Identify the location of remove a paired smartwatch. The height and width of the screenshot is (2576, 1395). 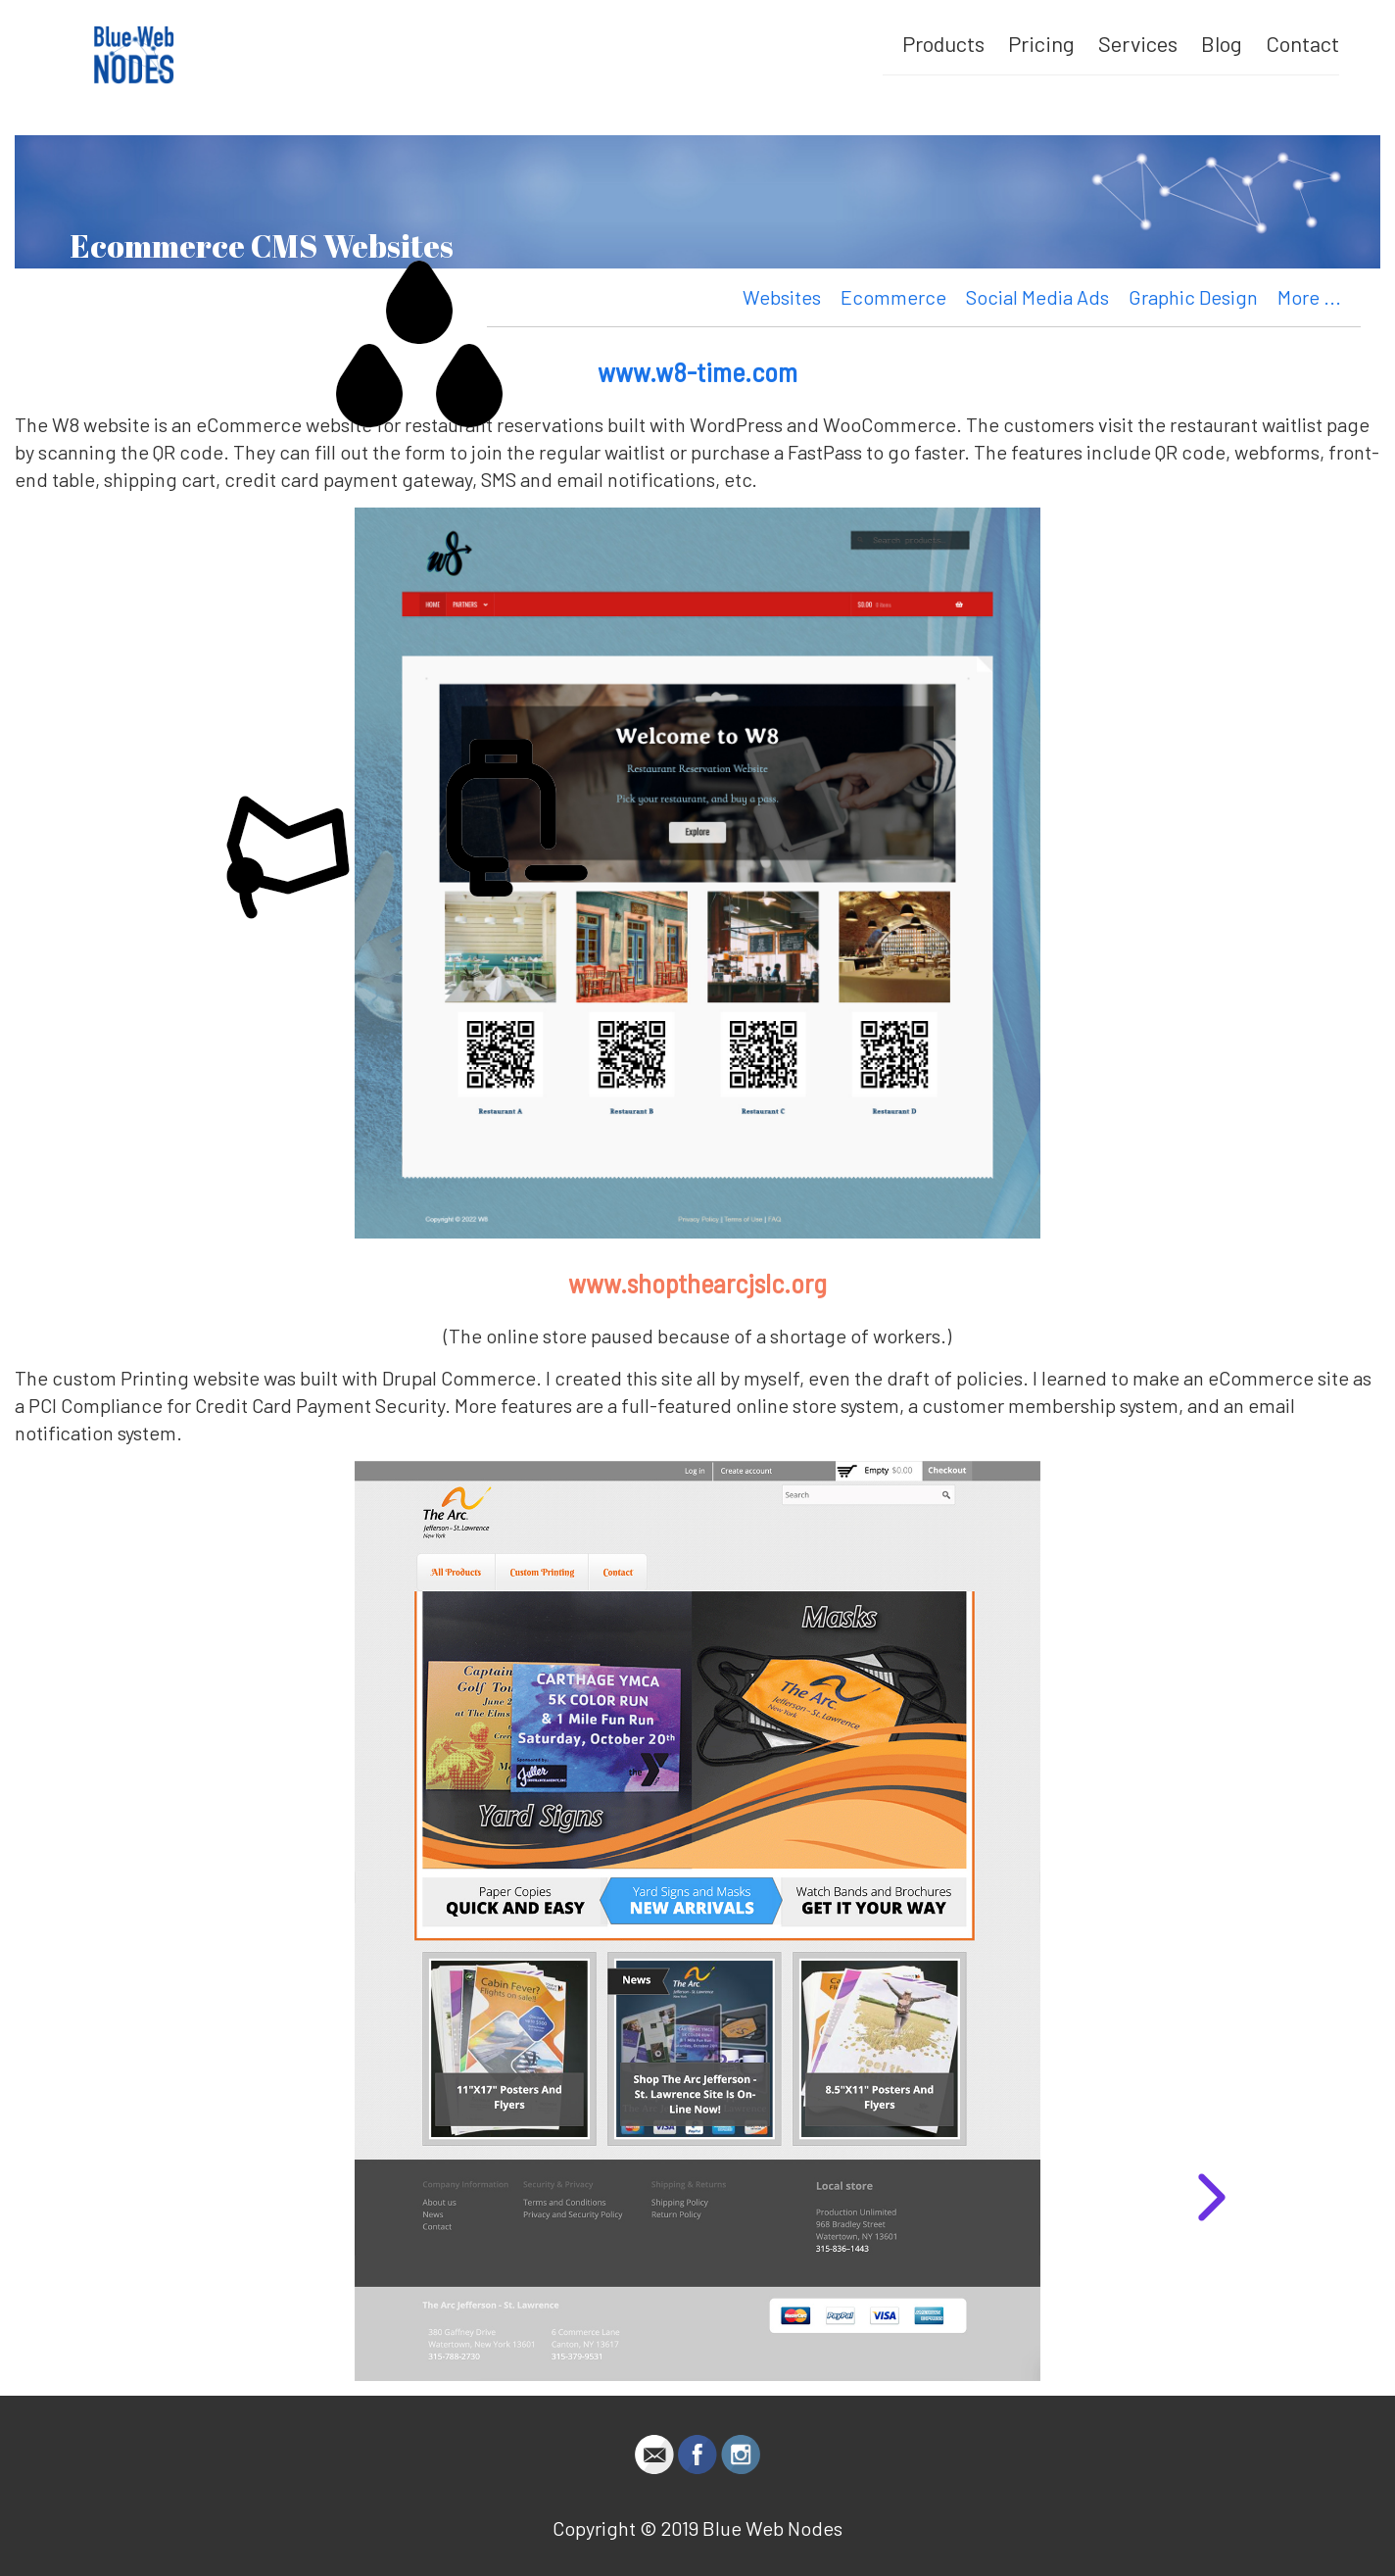
(501, 817).